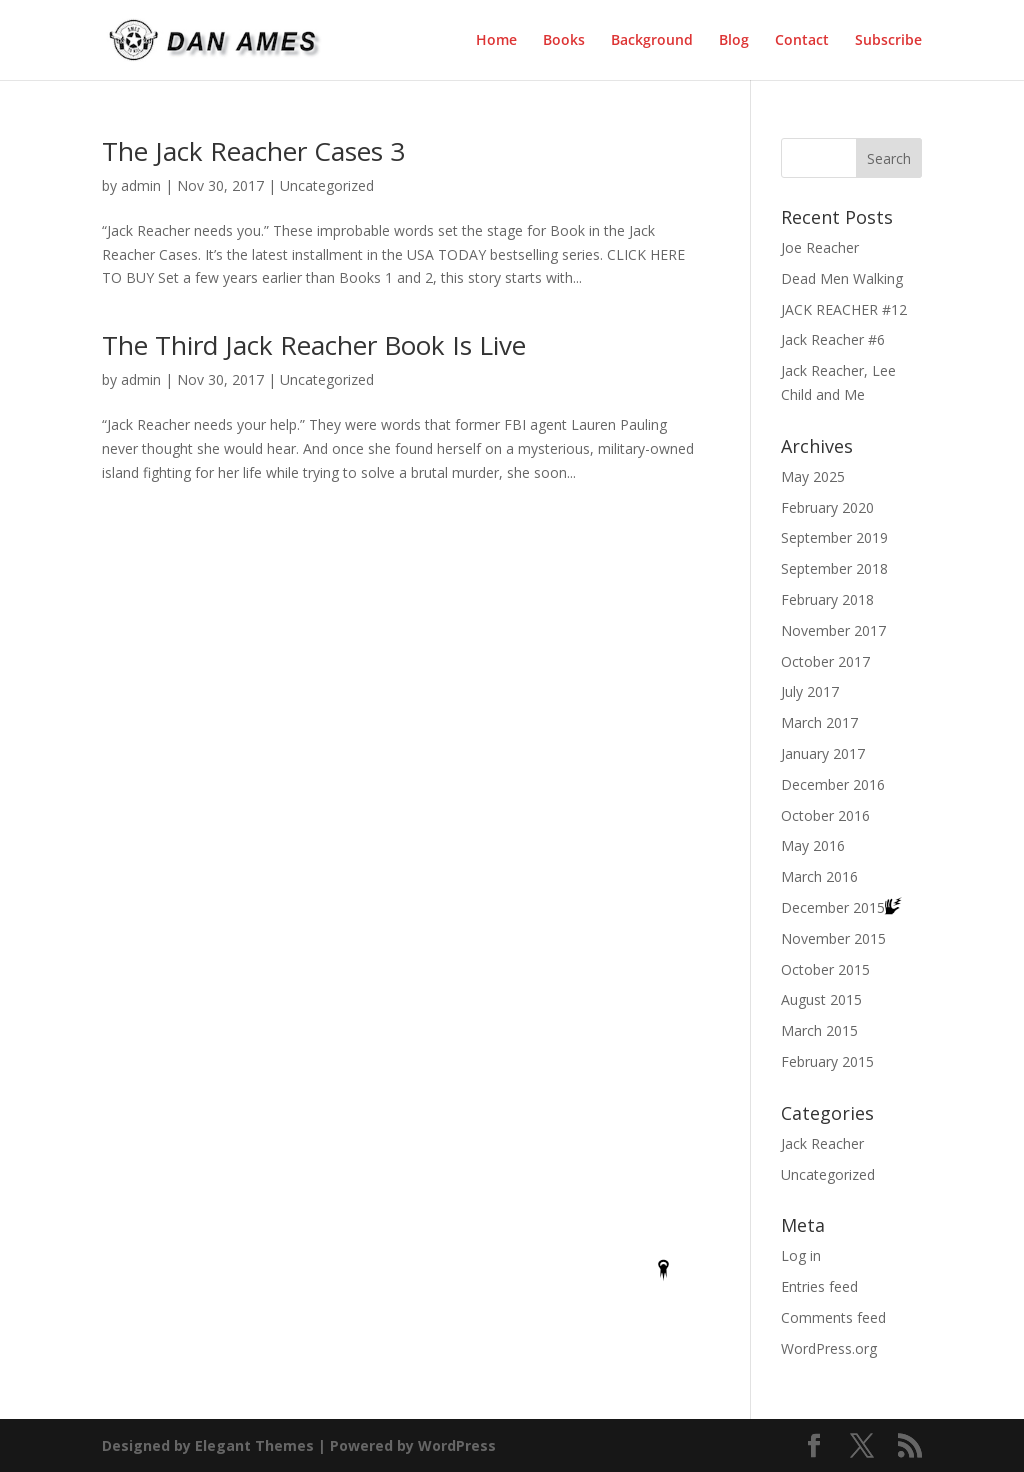  I want to click on cast a lightning spell, so click(893, 905).